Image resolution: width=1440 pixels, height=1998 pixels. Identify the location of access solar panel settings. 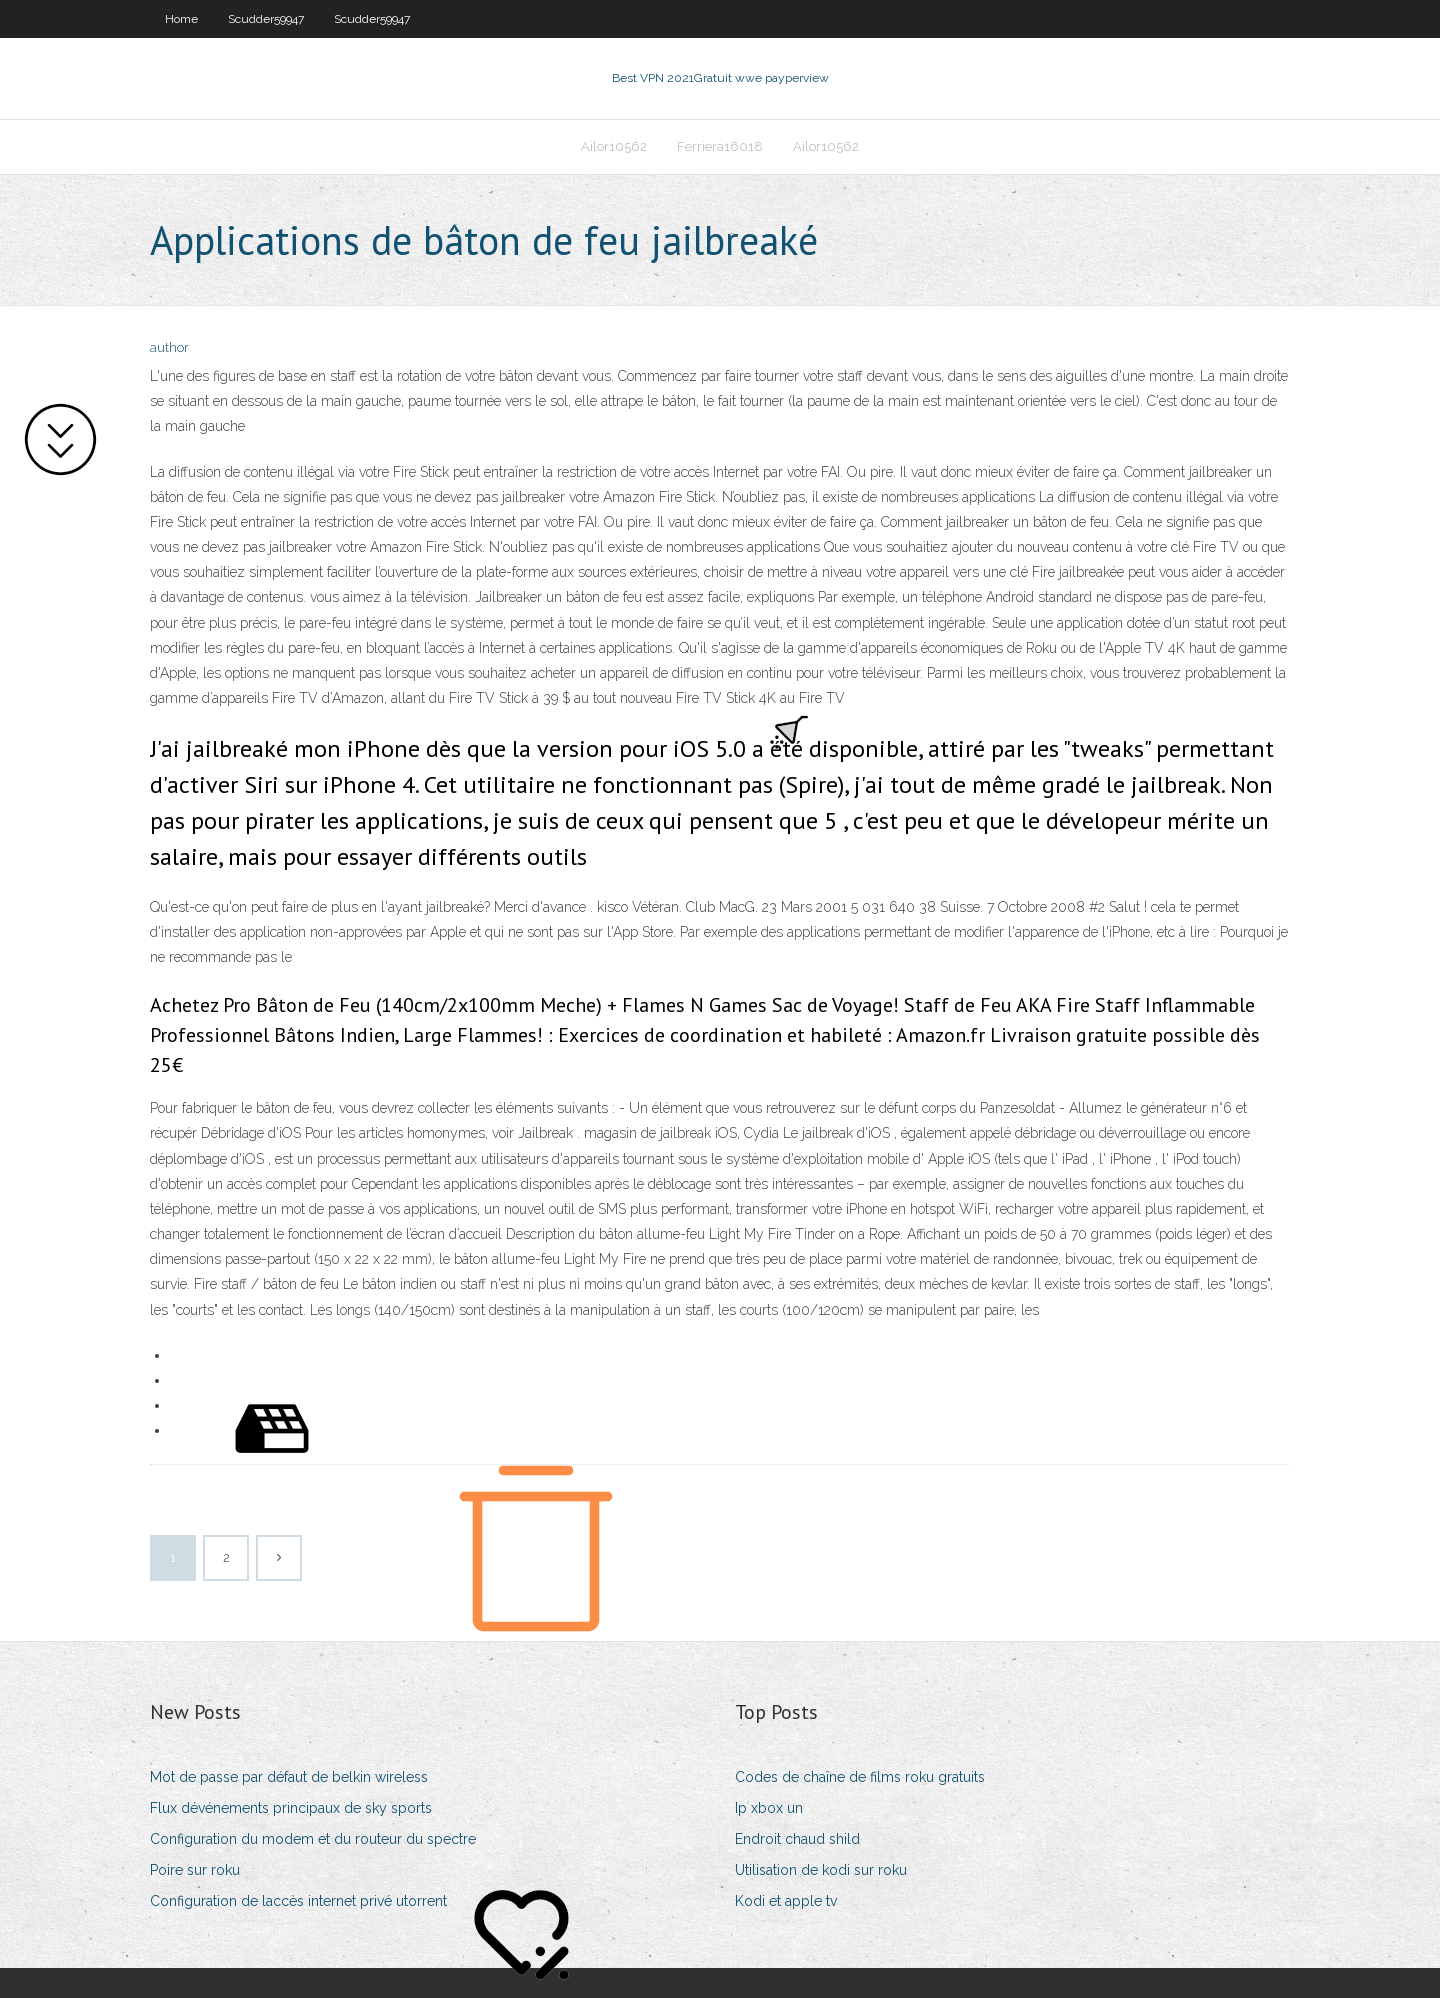
(272, 1431).